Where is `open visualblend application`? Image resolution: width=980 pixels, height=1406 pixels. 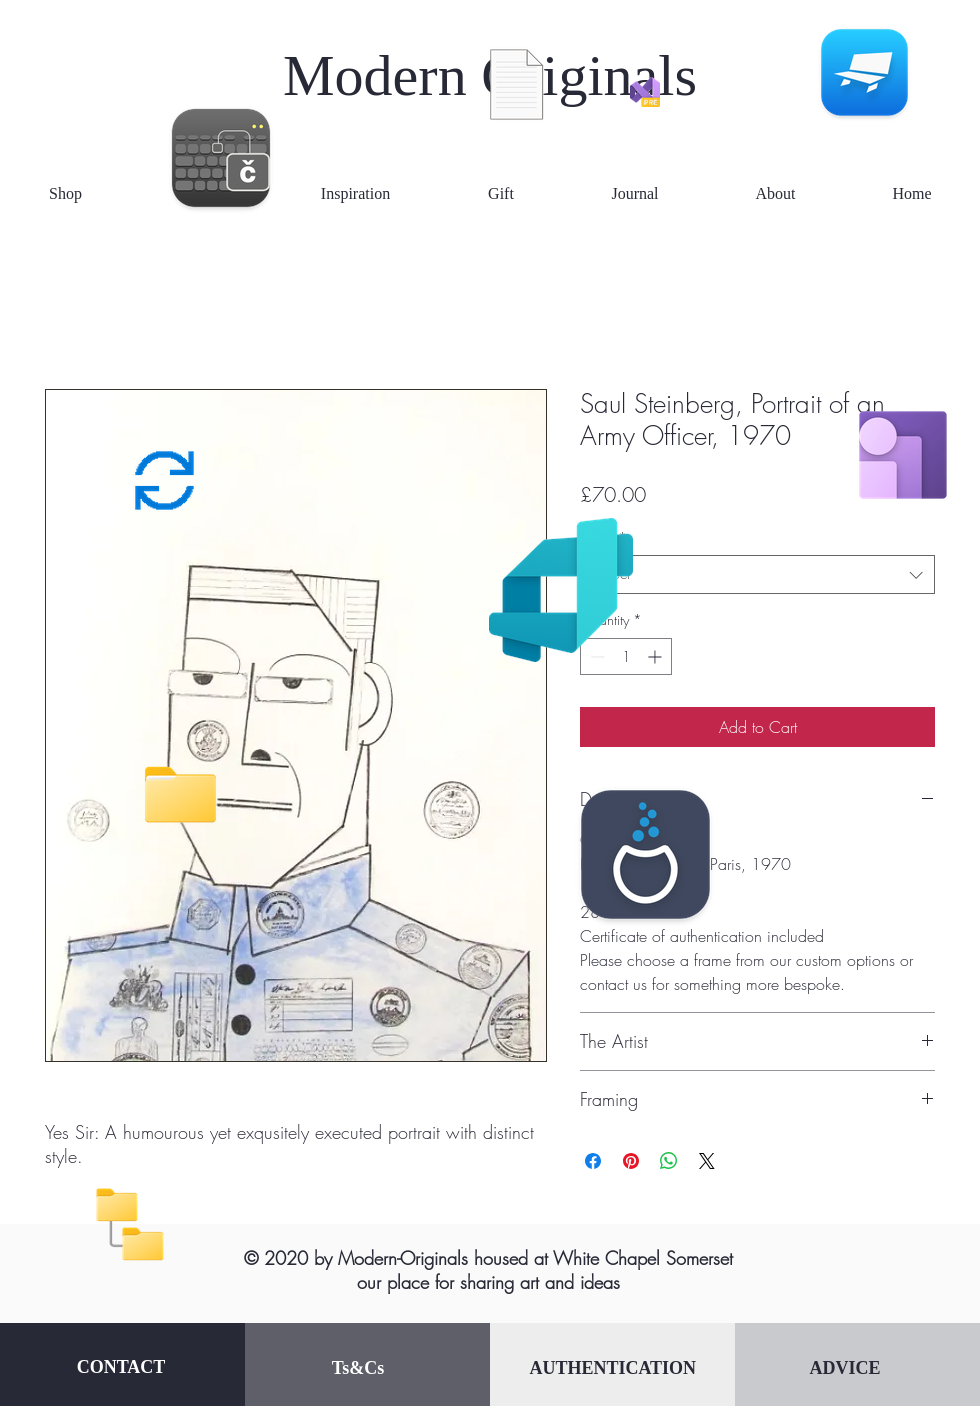
open visualblend application is located at coordinates (561, 590).